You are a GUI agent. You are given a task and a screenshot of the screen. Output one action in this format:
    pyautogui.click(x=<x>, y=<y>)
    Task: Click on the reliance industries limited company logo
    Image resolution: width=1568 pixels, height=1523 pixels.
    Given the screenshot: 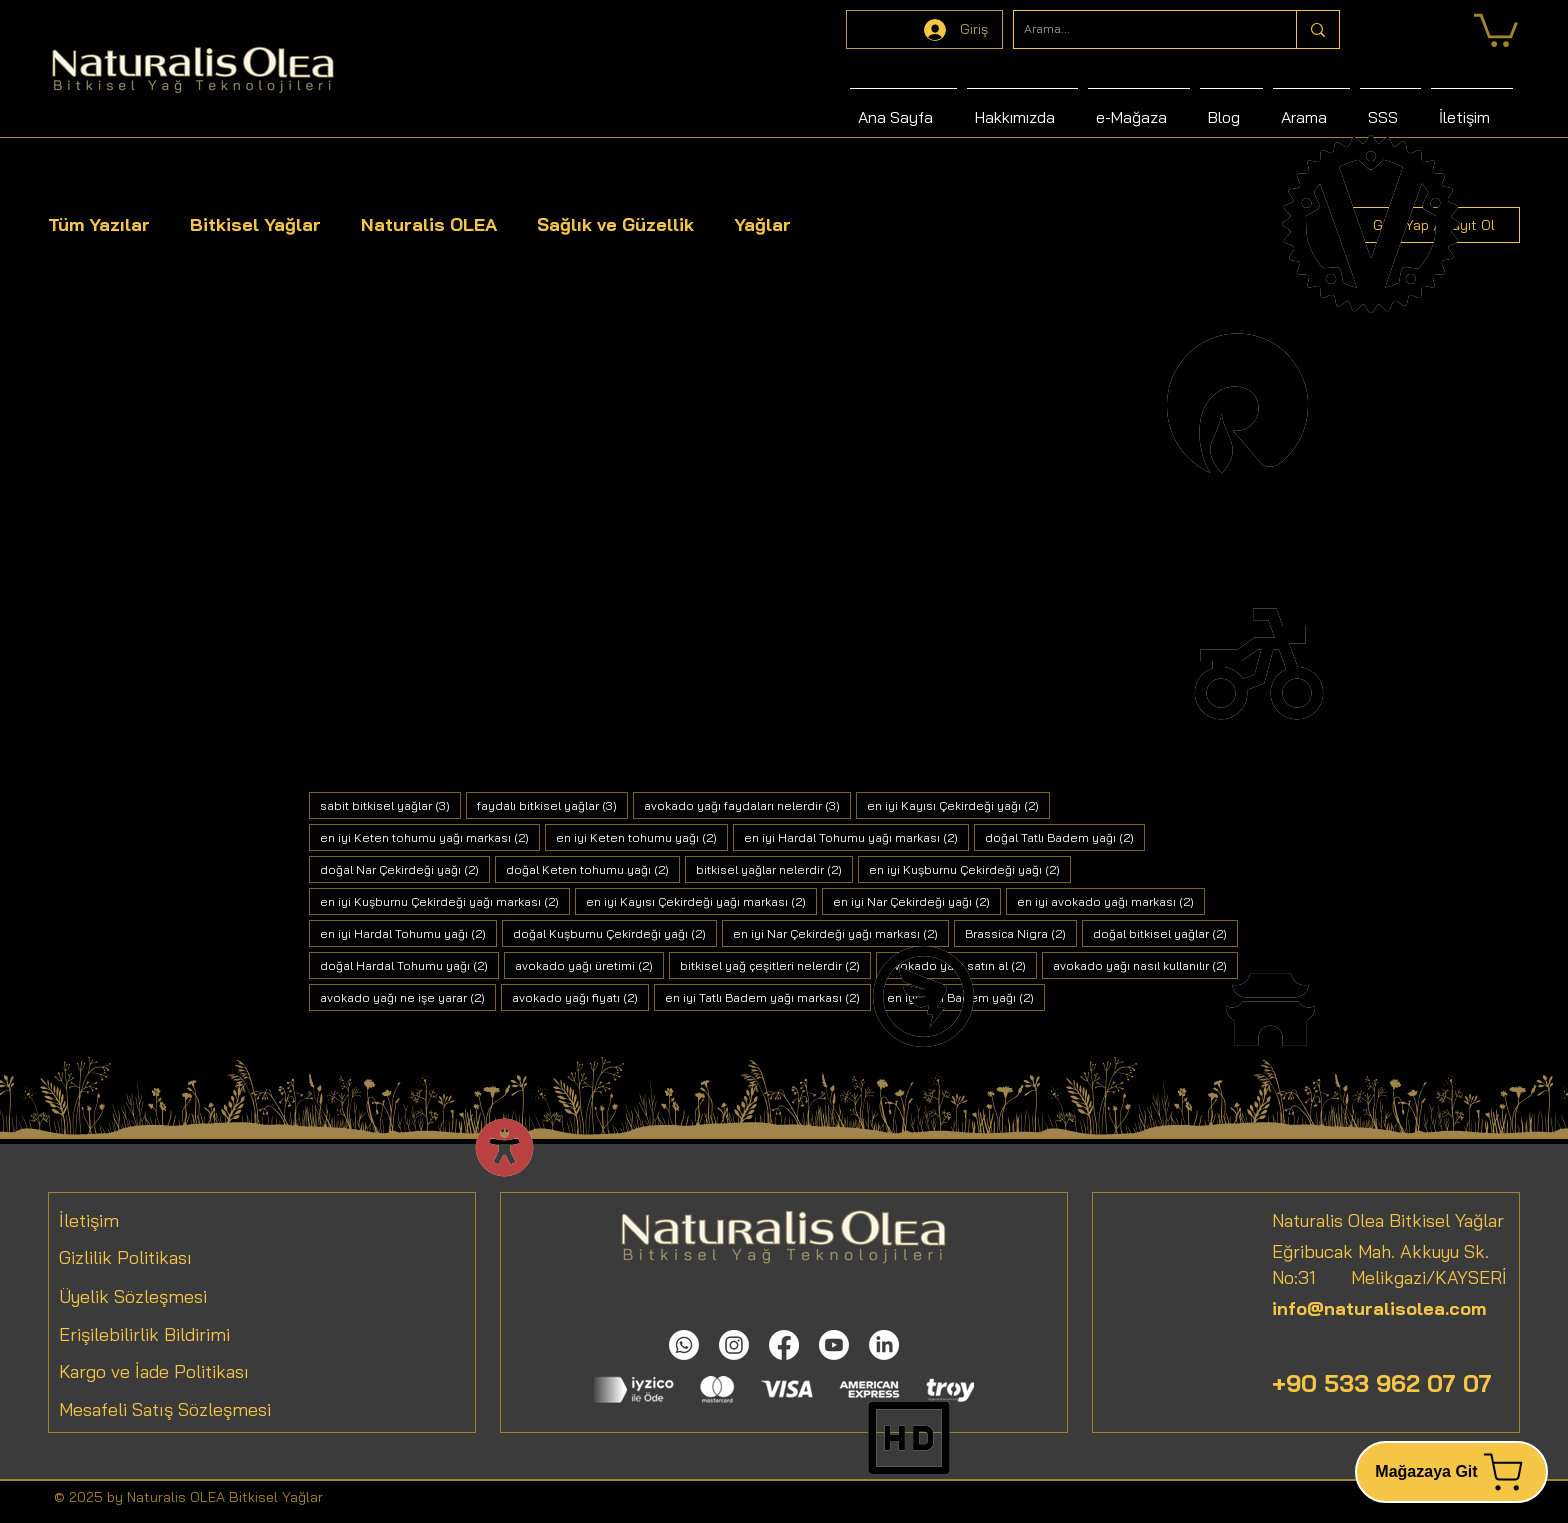 What is the action you would take?
    pyautogui.click(x=1237, y=403)
    